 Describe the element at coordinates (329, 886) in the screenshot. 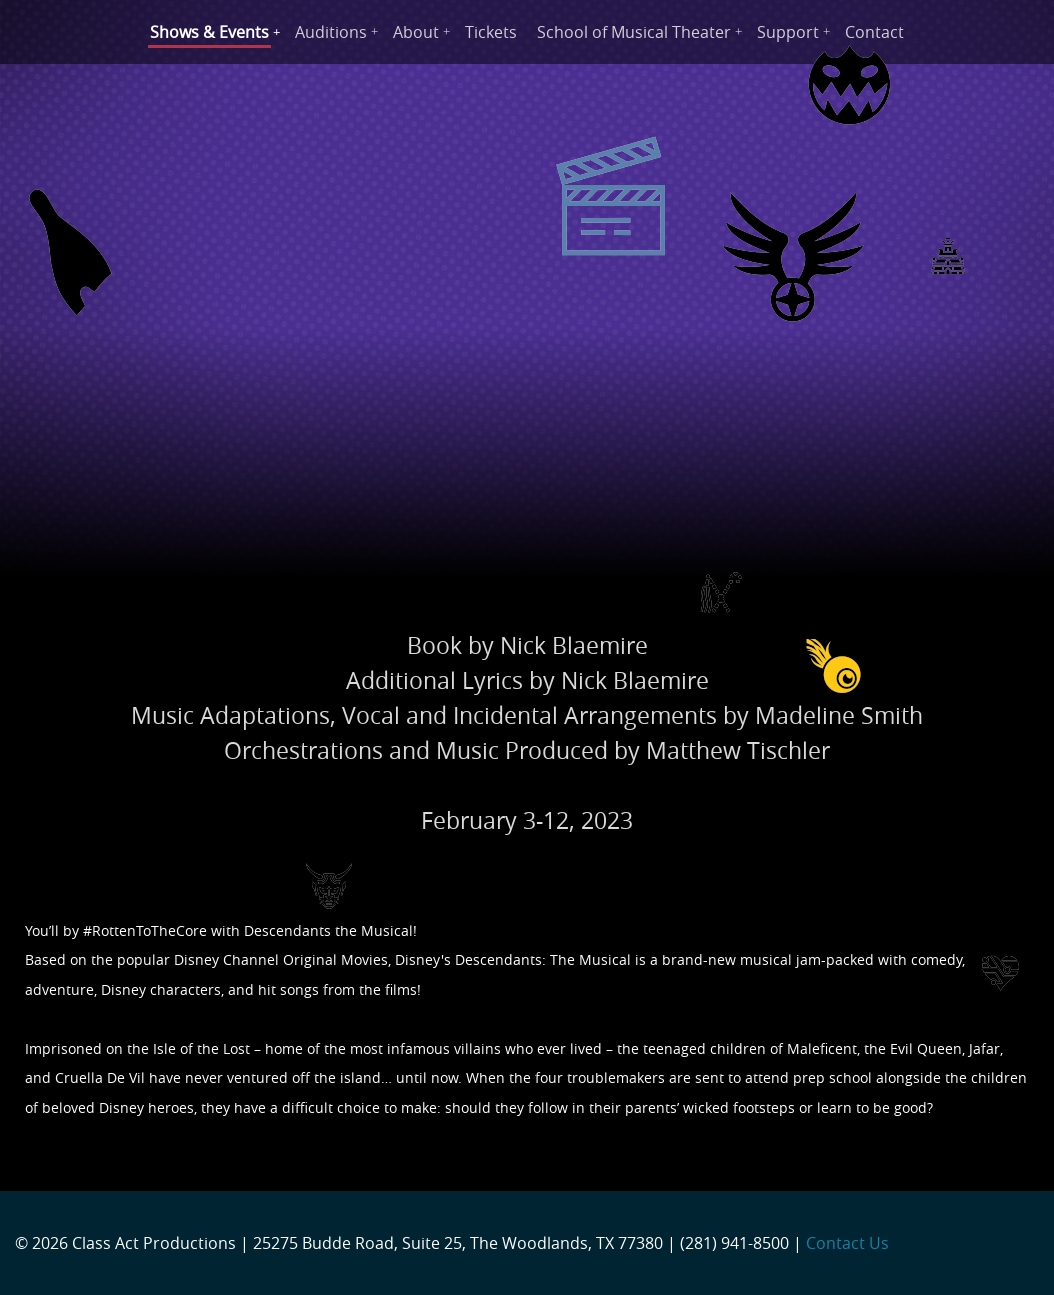

I see `select oni character or avatar` at that location.